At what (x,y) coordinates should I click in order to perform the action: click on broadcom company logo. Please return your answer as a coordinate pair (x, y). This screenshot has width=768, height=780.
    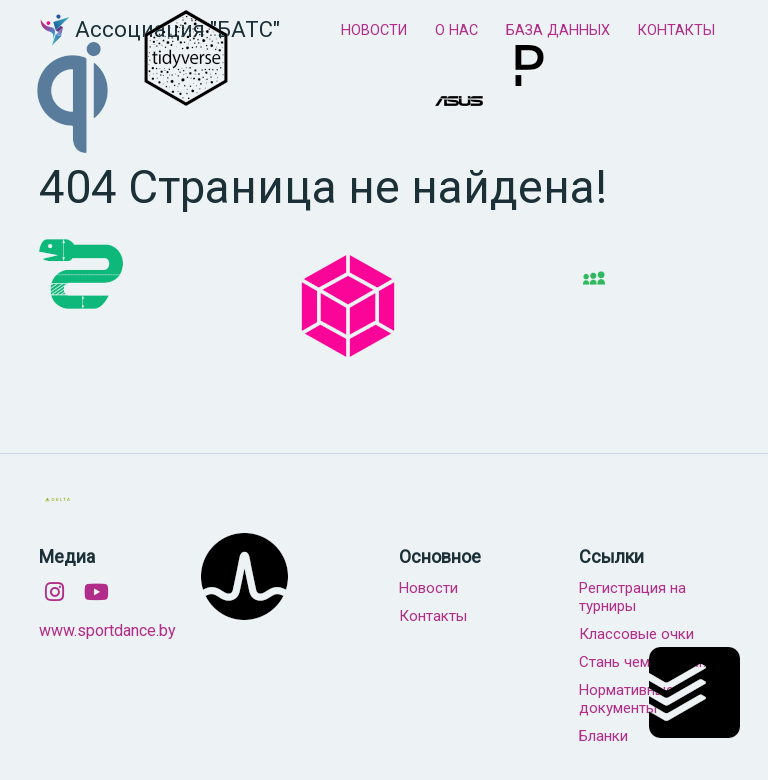
    Looking at the image, I should click on (244, 576).